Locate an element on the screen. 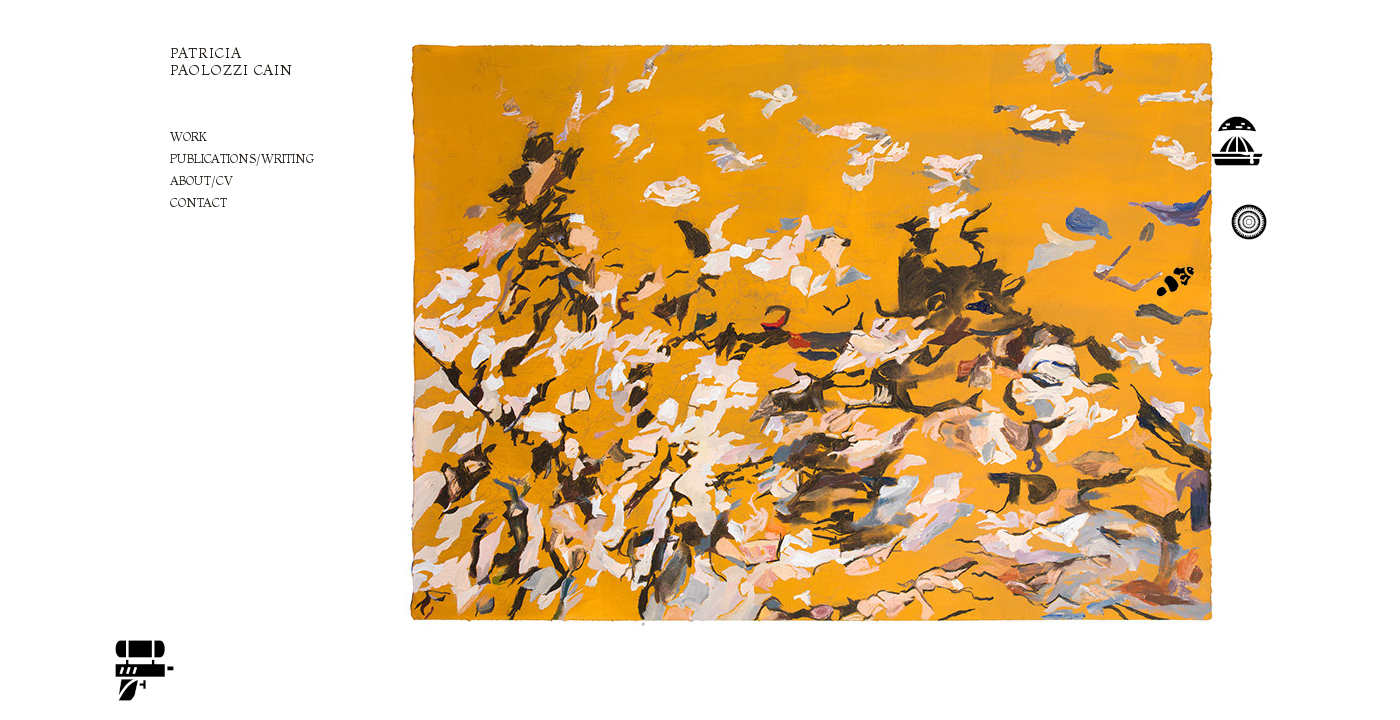 The height and width of the screenshot is (720, 1400). access kitchen or cooking tools is located at coordinates (1237, 141).